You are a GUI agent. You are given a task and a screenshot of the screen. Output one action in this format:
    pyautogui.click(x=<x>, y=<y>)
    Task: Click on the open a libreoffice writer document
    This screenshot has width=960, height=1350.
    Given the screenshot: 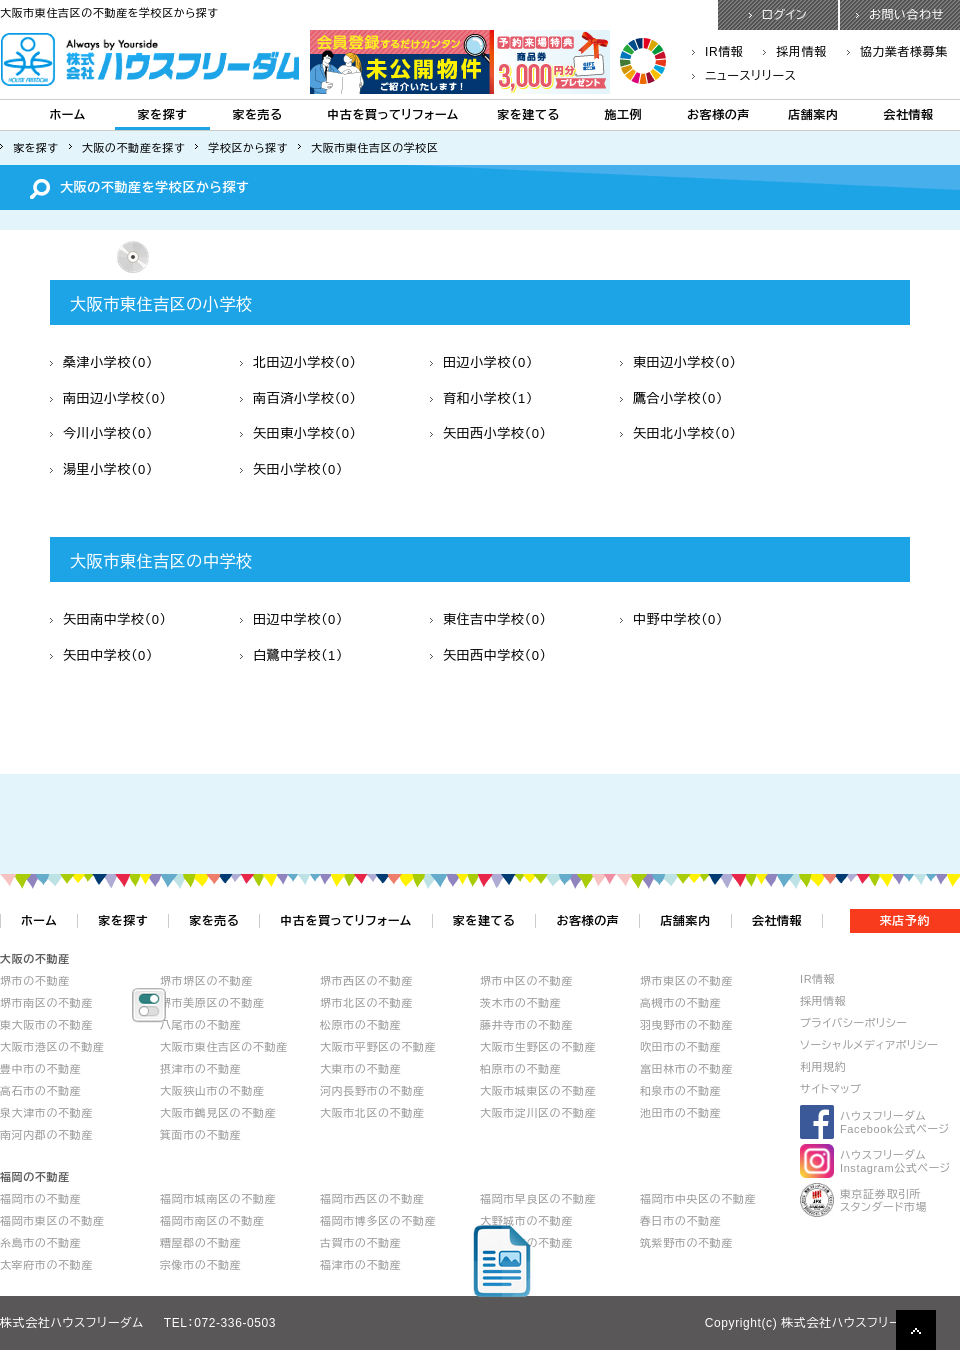 What is the action you would take?
    pyautogui.click(x=502, y=1261)
    